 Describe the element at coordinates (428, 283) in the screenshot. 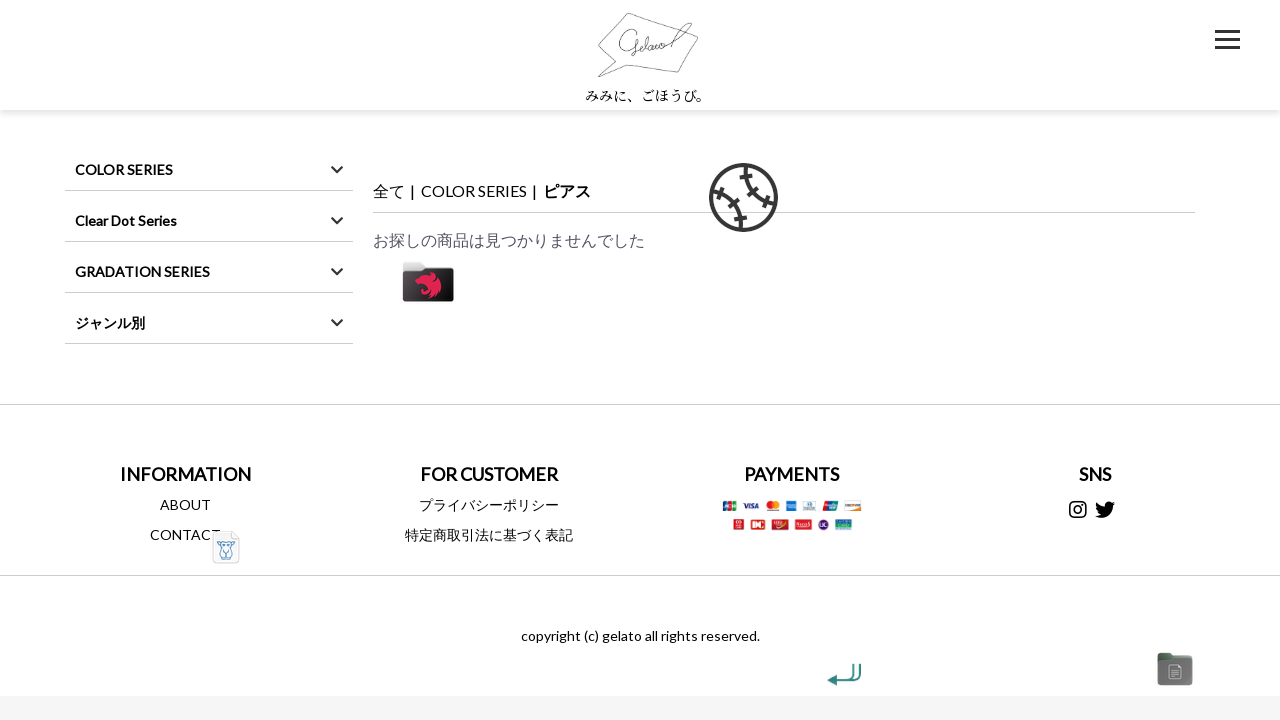

I see `open NestJS project folder` at that location.